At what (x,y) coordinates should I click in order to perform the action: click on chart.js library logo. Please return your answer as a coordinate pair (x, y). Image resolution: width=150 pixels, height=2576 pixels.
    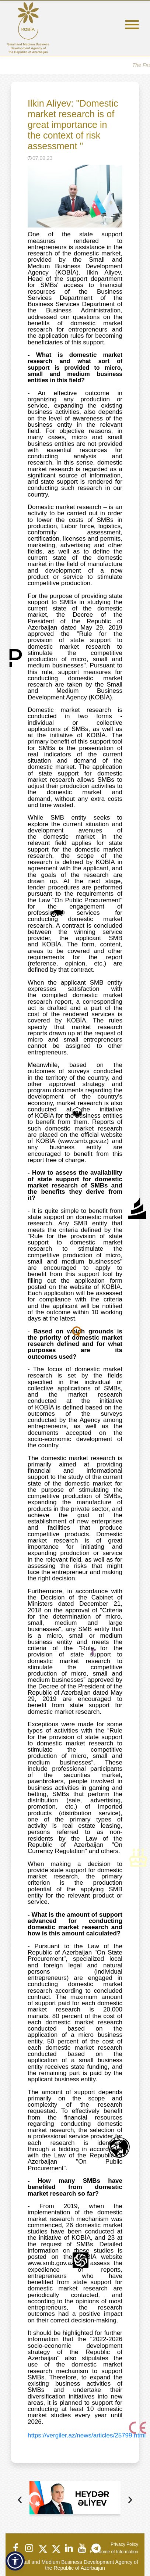
    Looking at the image, I should click on (77, 1112).